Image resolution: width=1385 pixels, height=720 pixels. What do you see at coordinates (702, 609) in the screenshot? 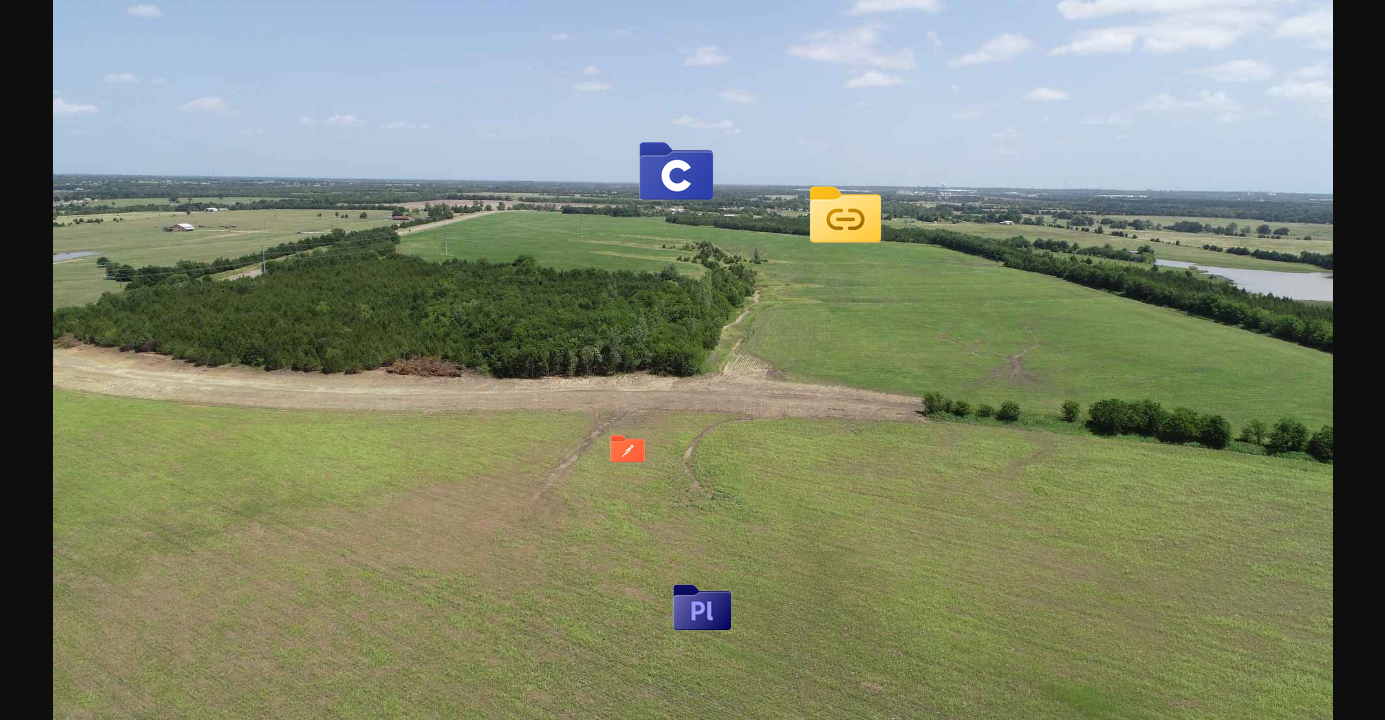
I see `open folder containing adobe prelude project files` at bounding box center [702, 609].